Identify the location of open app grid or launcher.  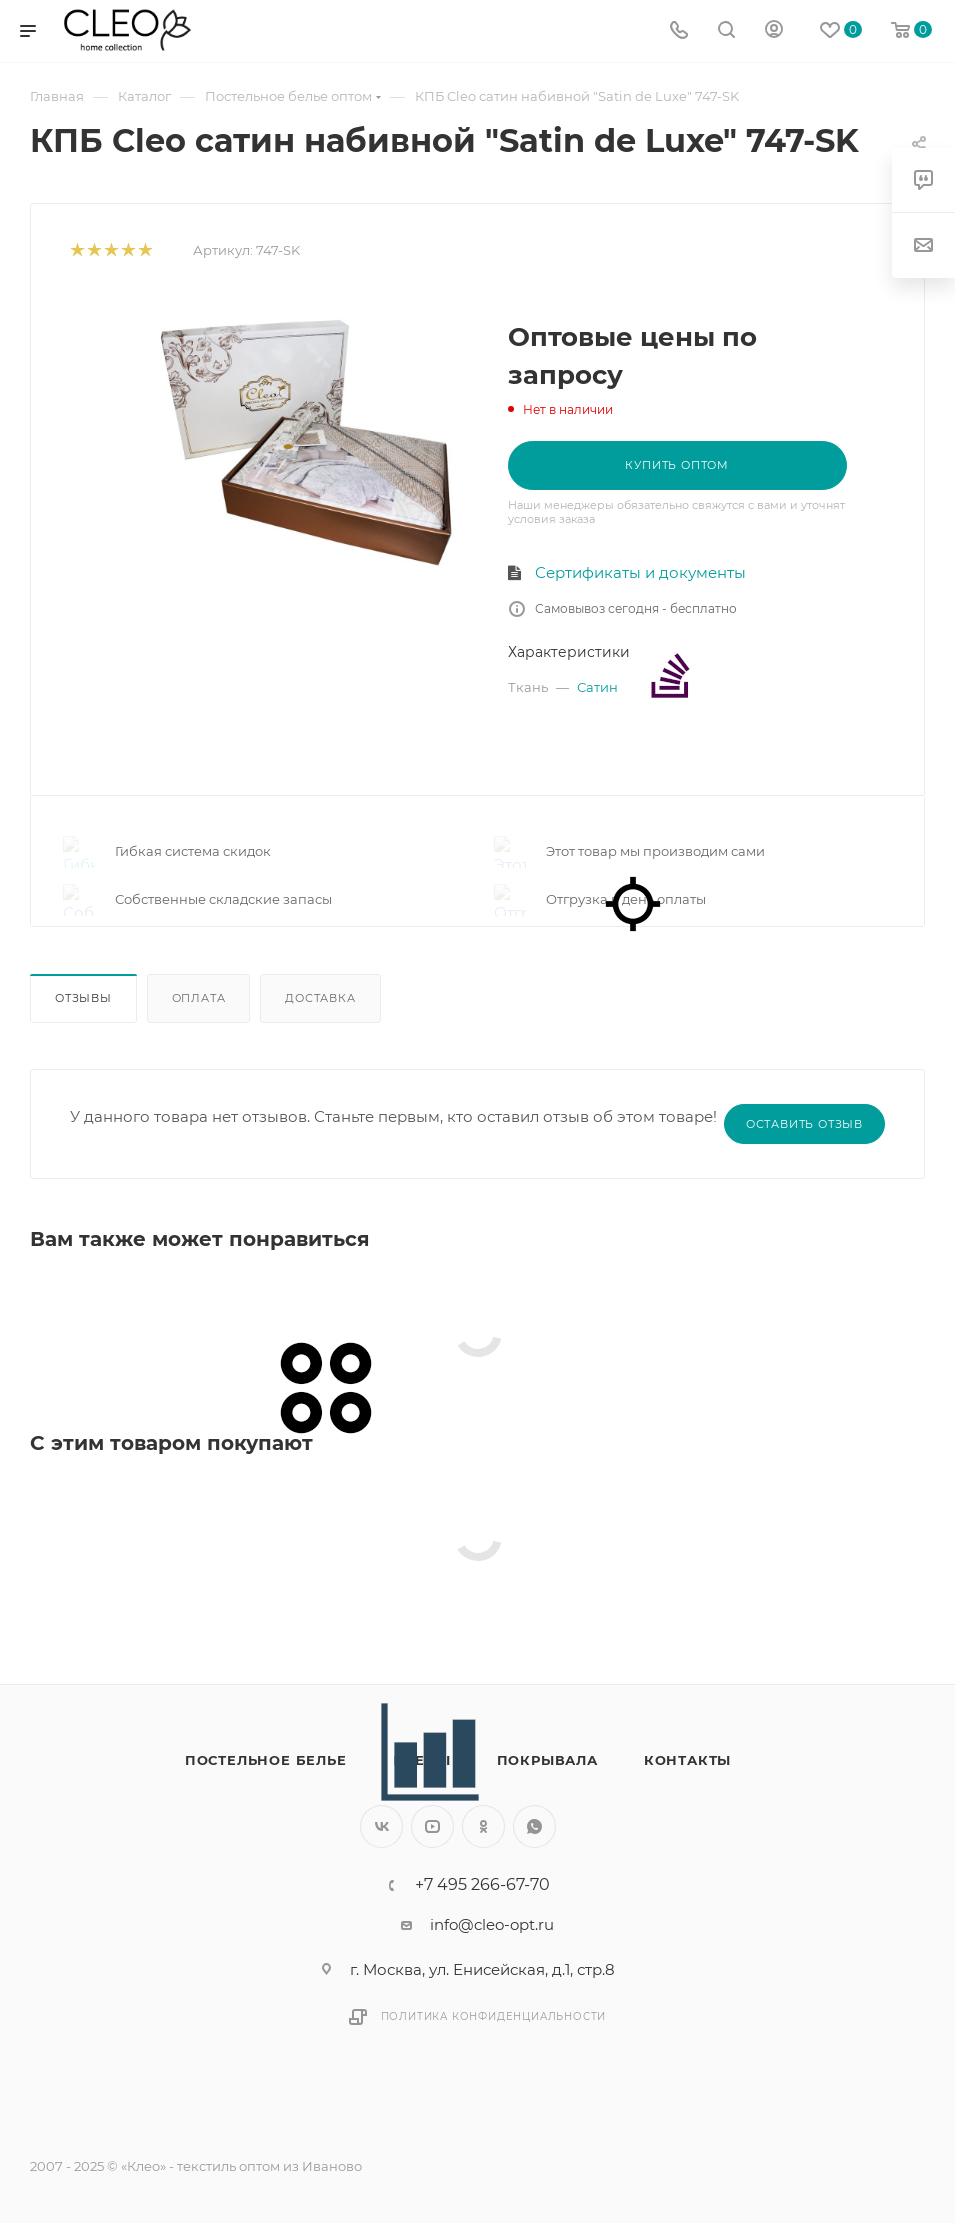
(326, 1388).